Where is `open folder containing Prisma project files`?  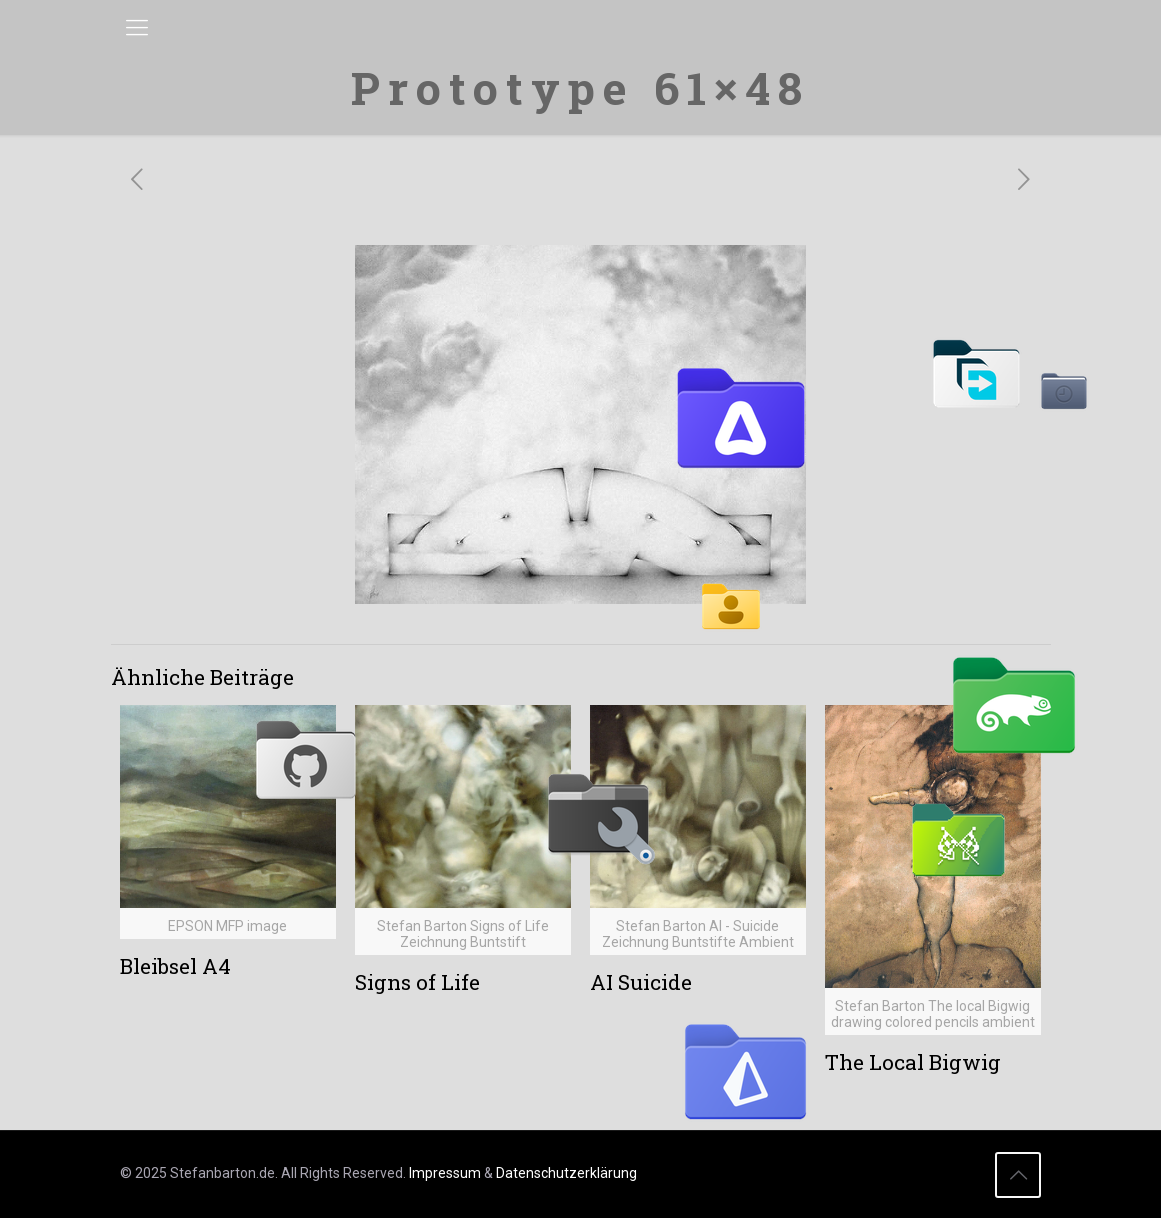 open folder containing Prisma project files is located at coordinates (745, 1075).